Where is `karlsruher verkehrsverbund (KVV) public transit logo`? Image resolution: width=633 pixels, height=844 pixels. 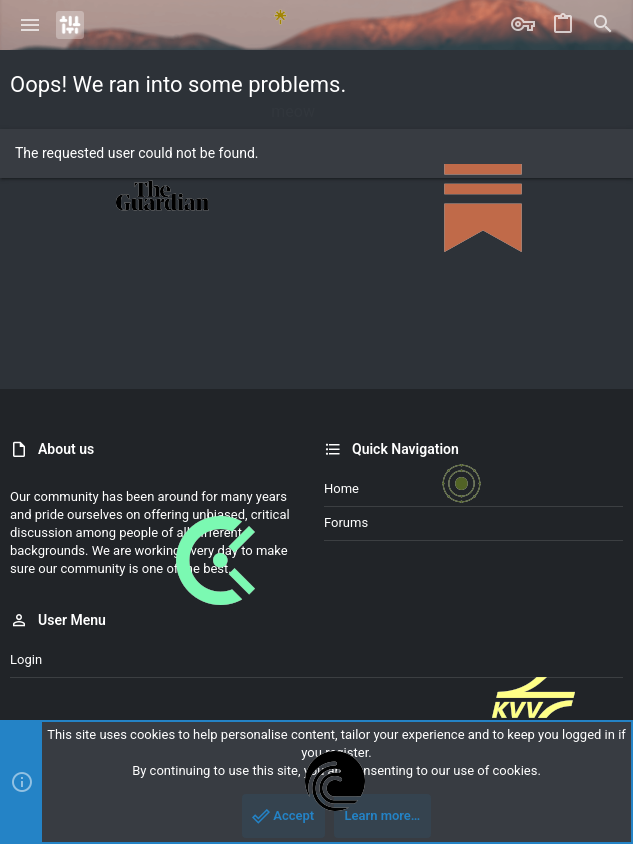 karlsruher verkehrsverbund (KVV) public transit logo is located at coordinates (533, 697).